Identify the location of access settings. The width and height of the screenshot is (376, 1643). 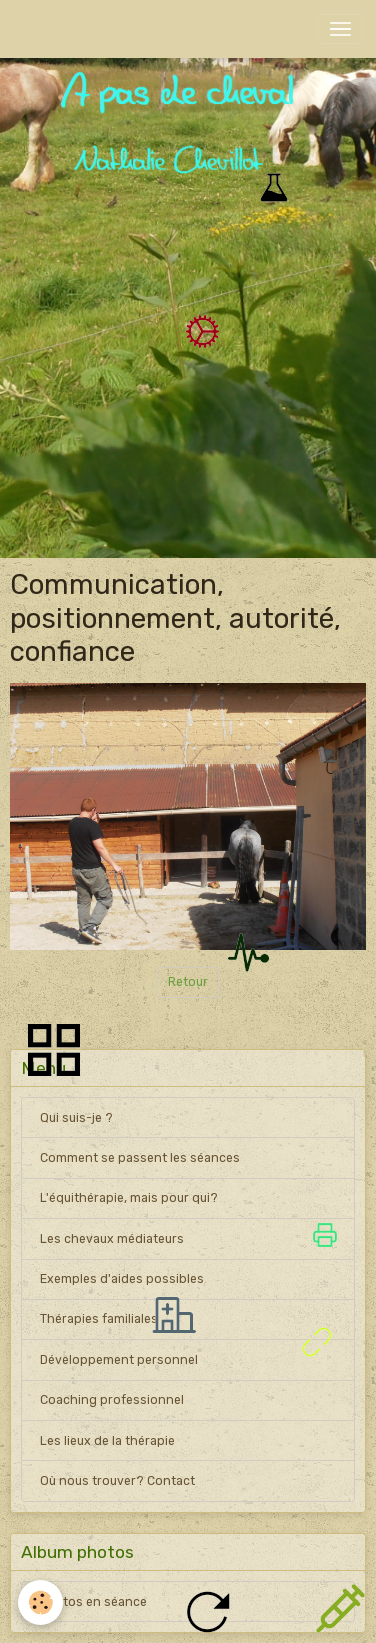
(202, 331).